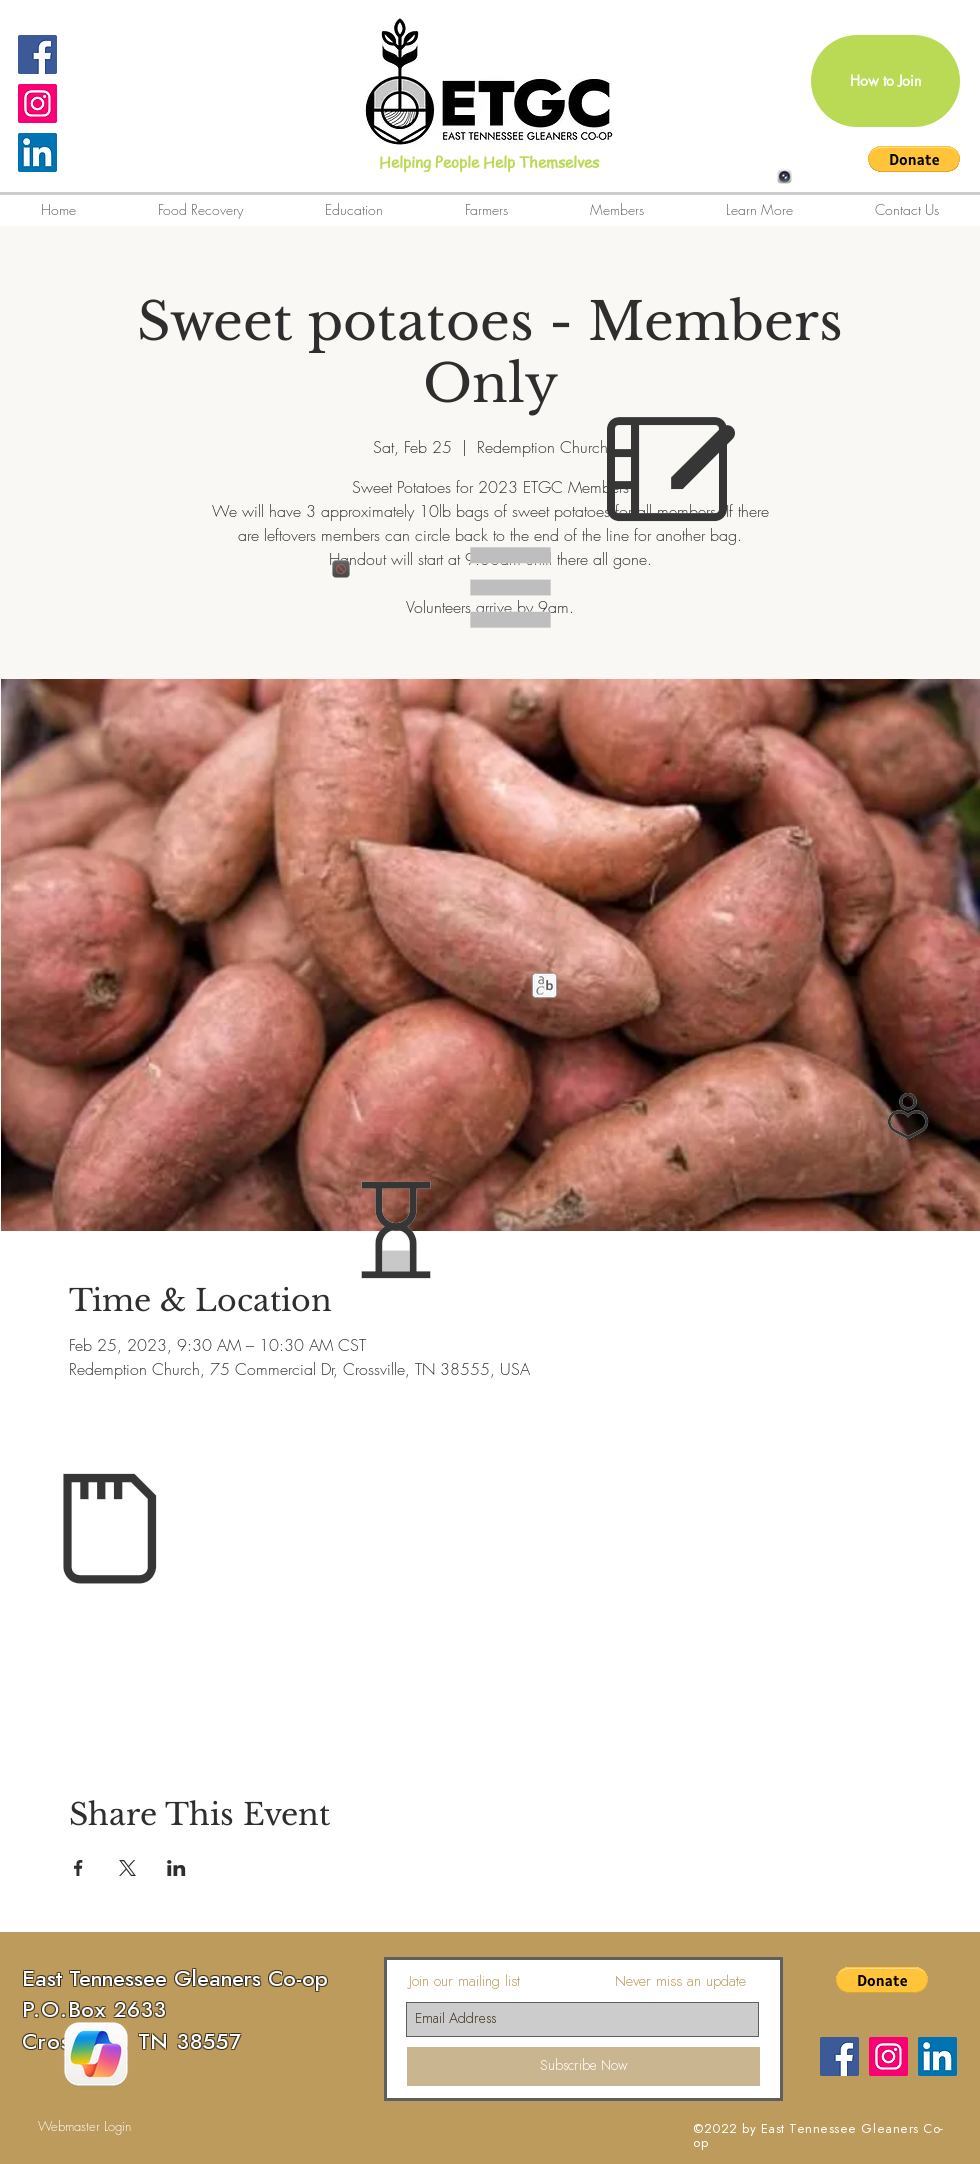 This screenshot has height=2164, width=980. What do you see at coordinates (544, 985) in the screenshot?
I see `open the font viewer application` at bounding box center [544, 985].